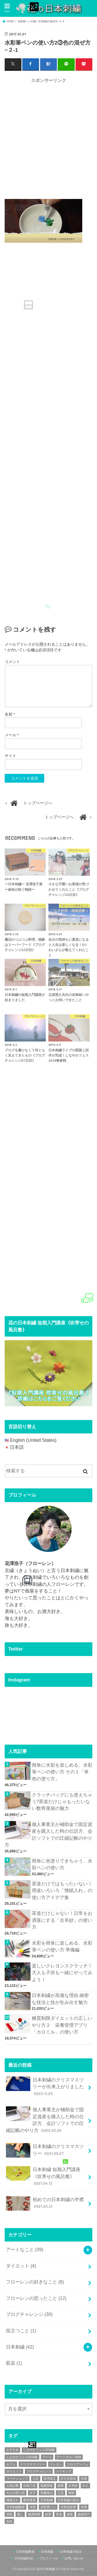 The height and width of the screenshot is (2576, 97). I want to click on view subway or metro transit options, so click(27, 1581).